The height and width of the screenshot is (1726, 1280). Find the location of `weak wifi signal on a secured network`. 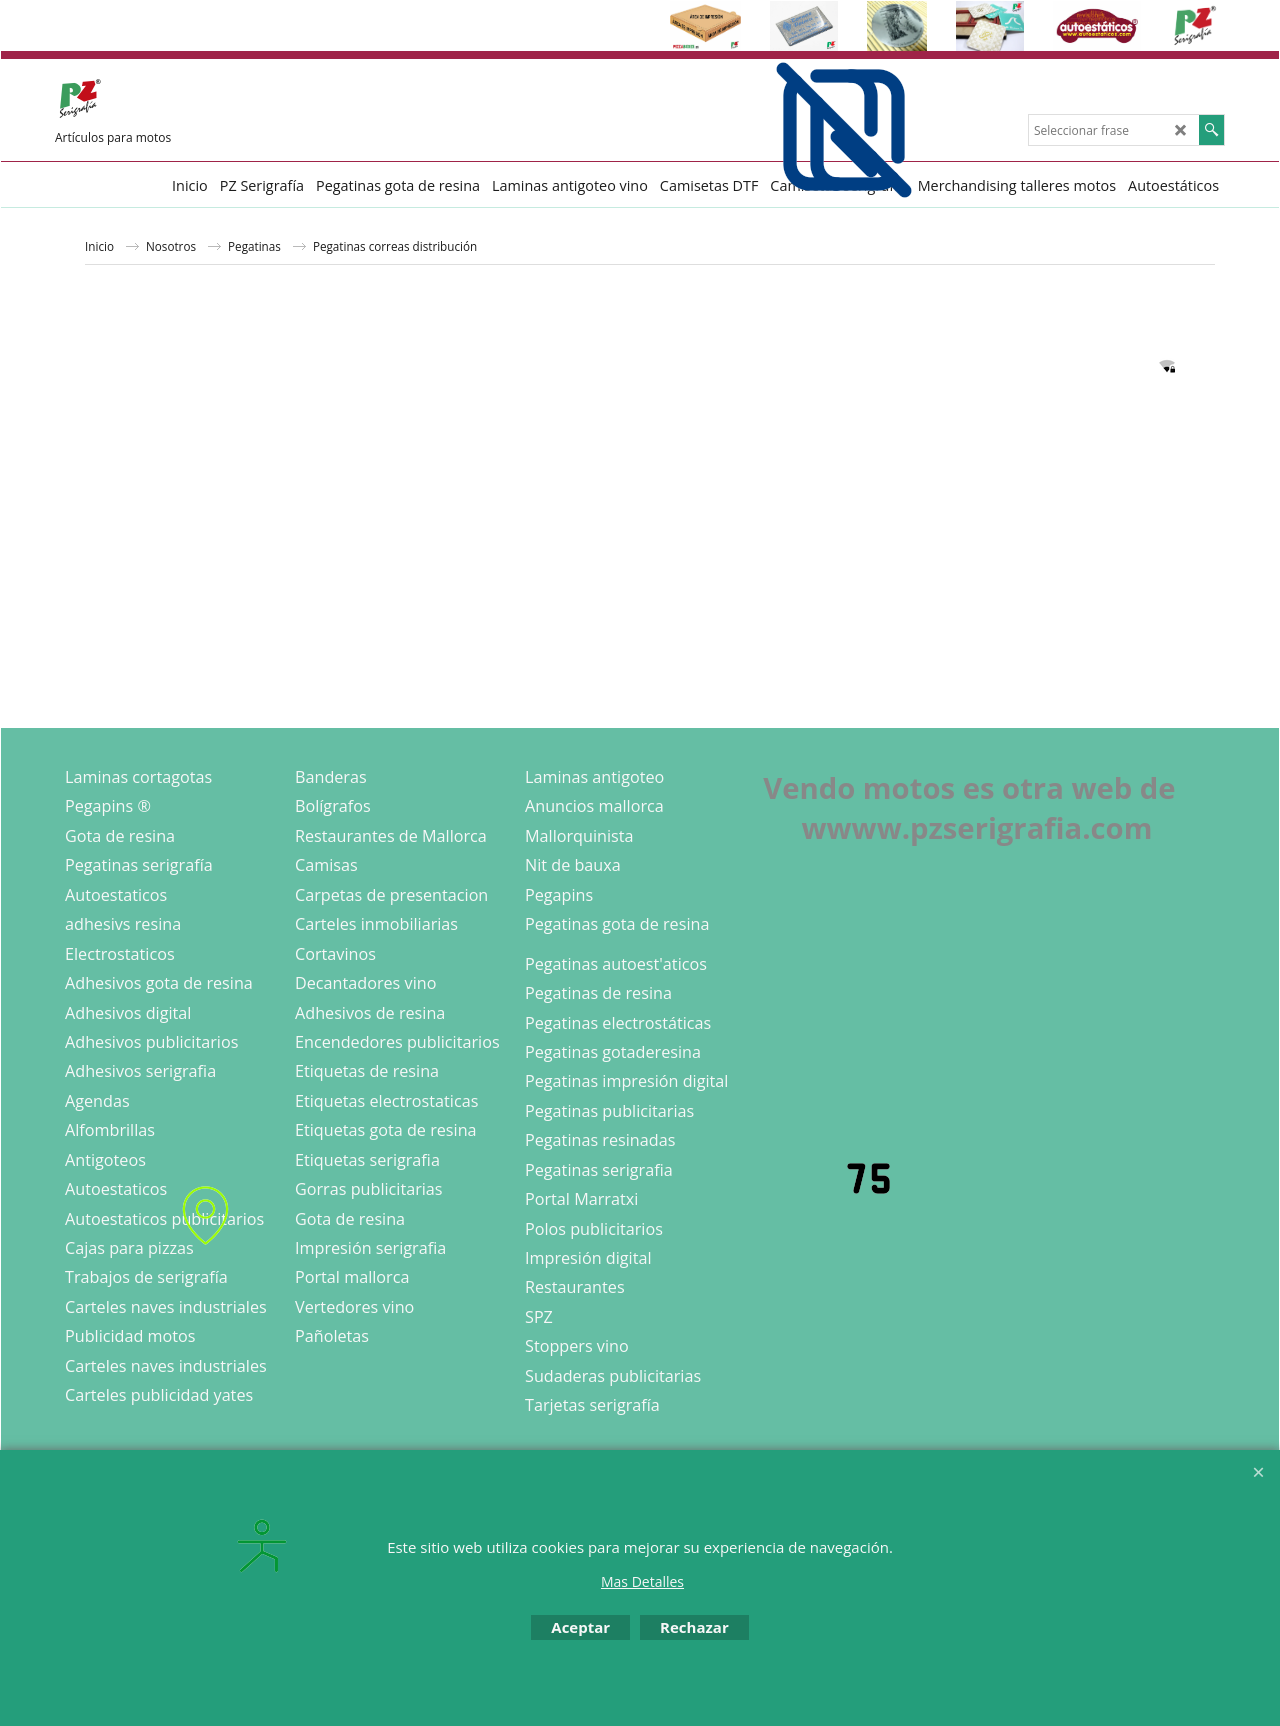

weak wifi signal on a secured network is located at coordinates (1167, 366).